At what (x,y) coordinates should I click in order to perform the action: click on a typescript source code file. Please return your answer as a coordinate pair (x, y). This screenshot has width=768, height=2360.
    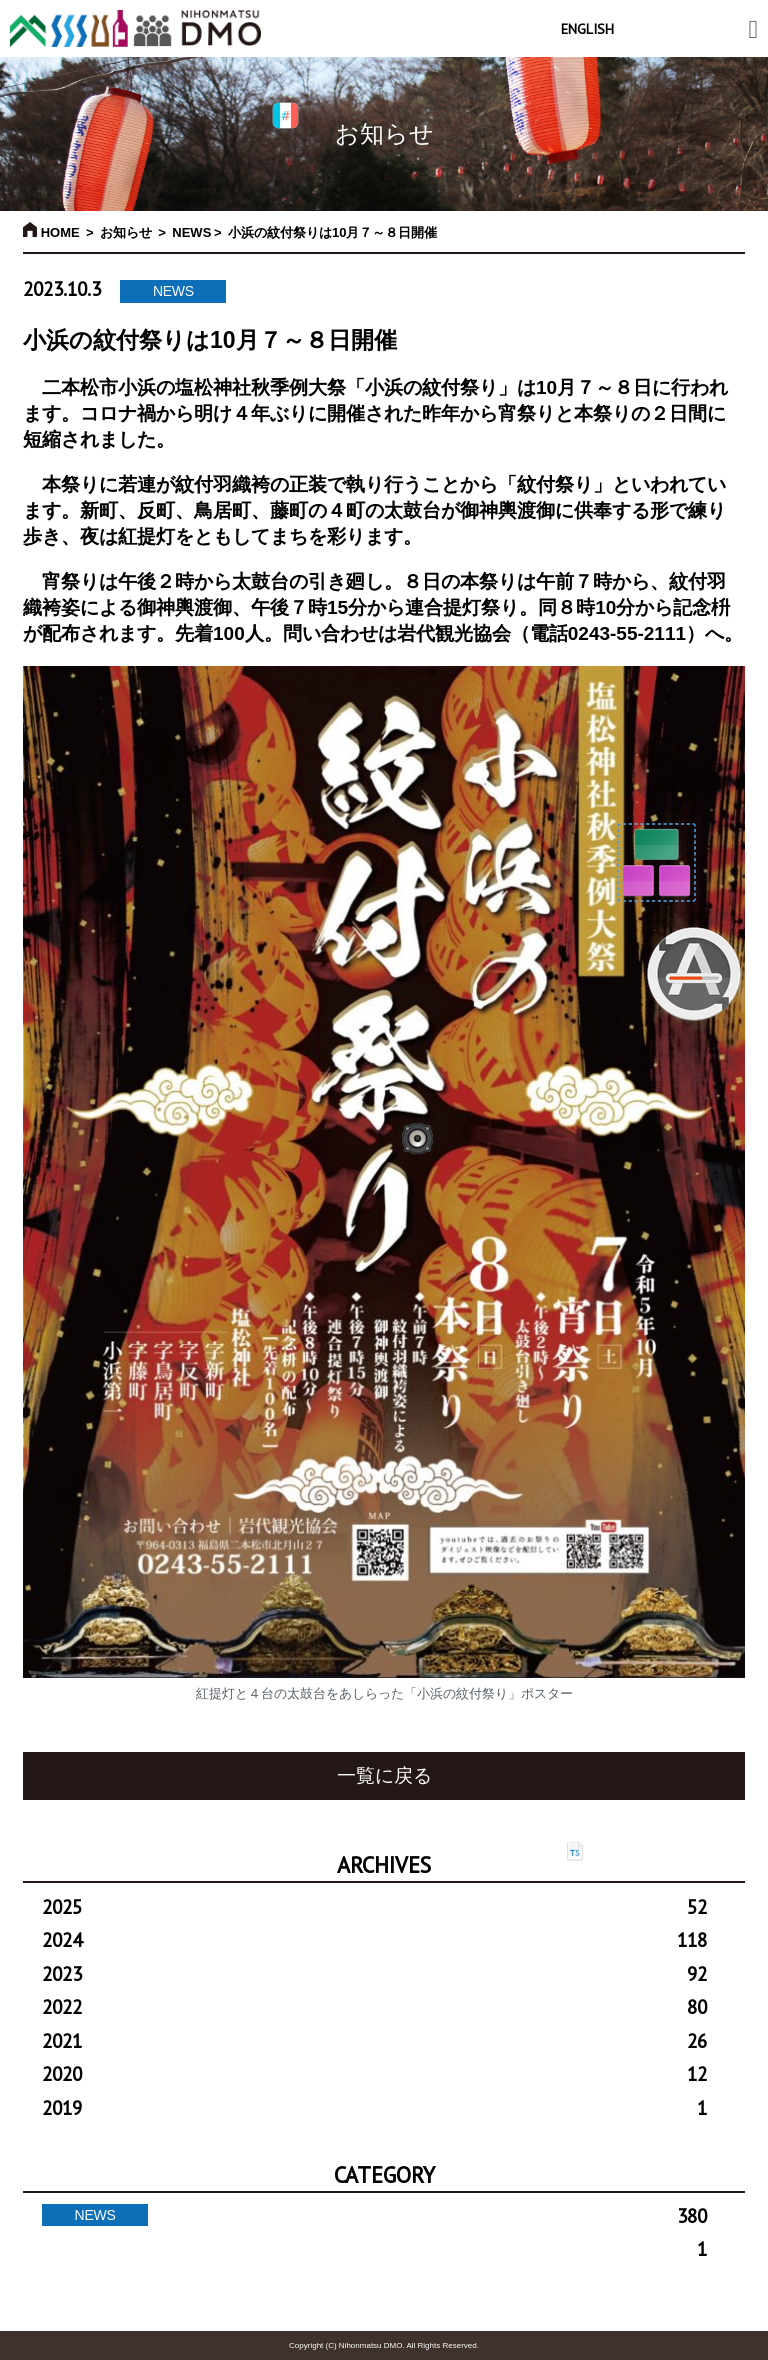
    Looking at the image, I should click on (575, 1851).